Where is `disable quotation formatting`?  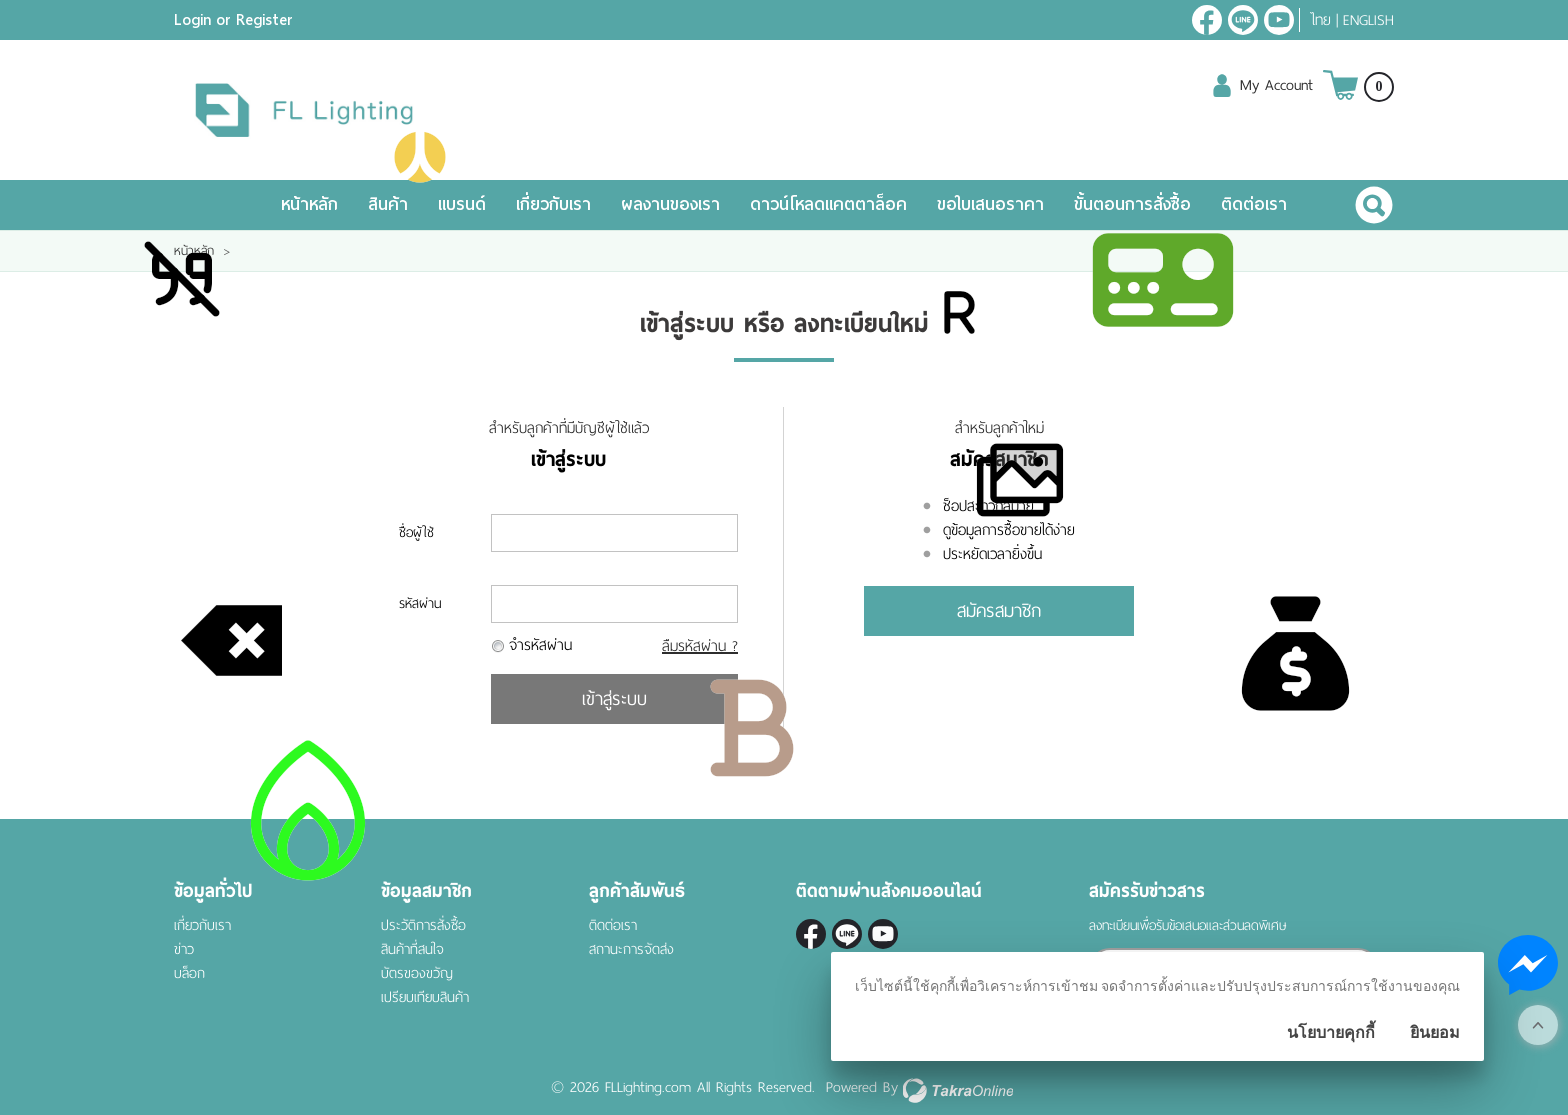
disable quotation formatting is located at coordinates (182, 279).